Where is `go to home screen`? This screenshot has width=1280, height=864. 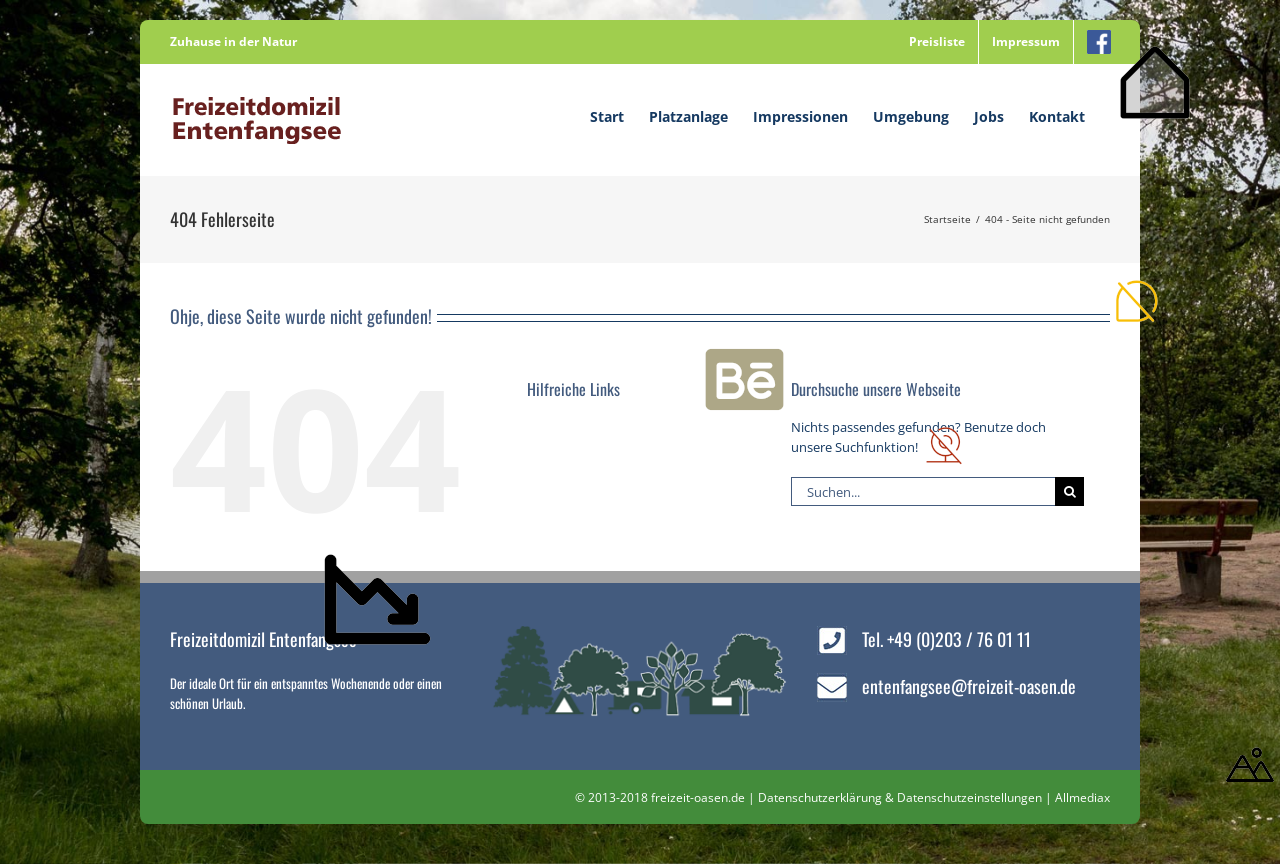 go to home screen is located at coordinates (1155, 84).